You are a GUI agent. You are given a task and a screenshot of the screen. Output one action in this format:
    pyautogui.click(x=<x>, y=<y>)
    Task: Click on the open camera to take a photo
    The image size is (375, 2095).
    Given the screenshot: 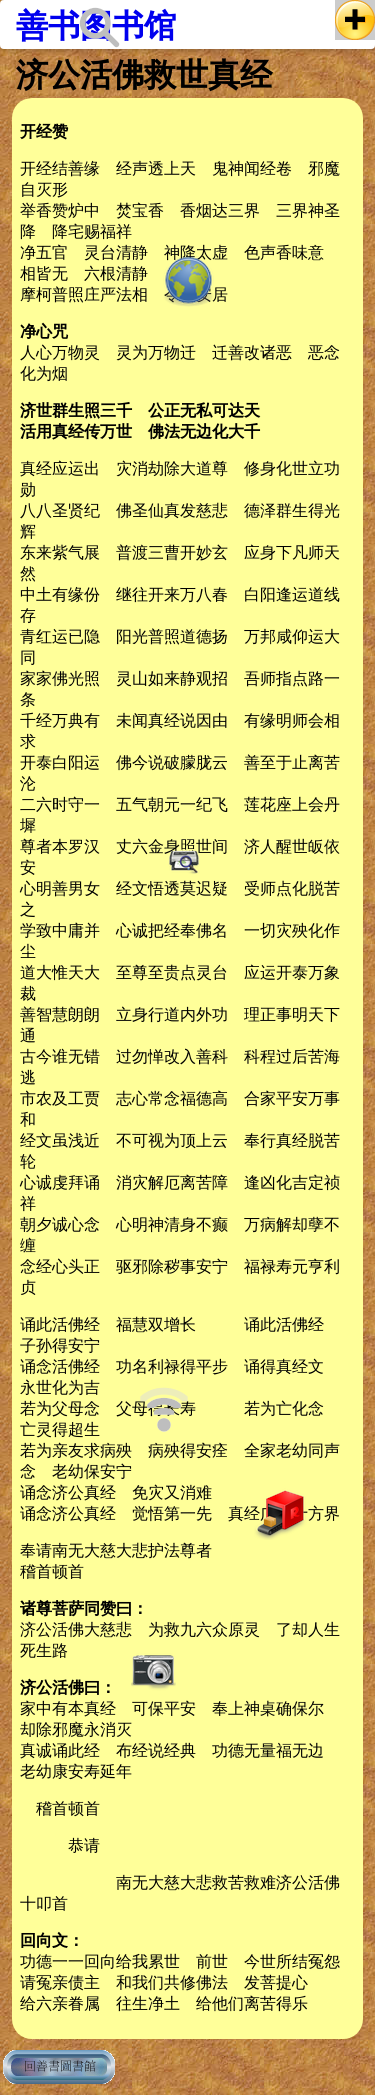 What is the action you would take?
    pyautogui.click(x=153, y=1668)
    